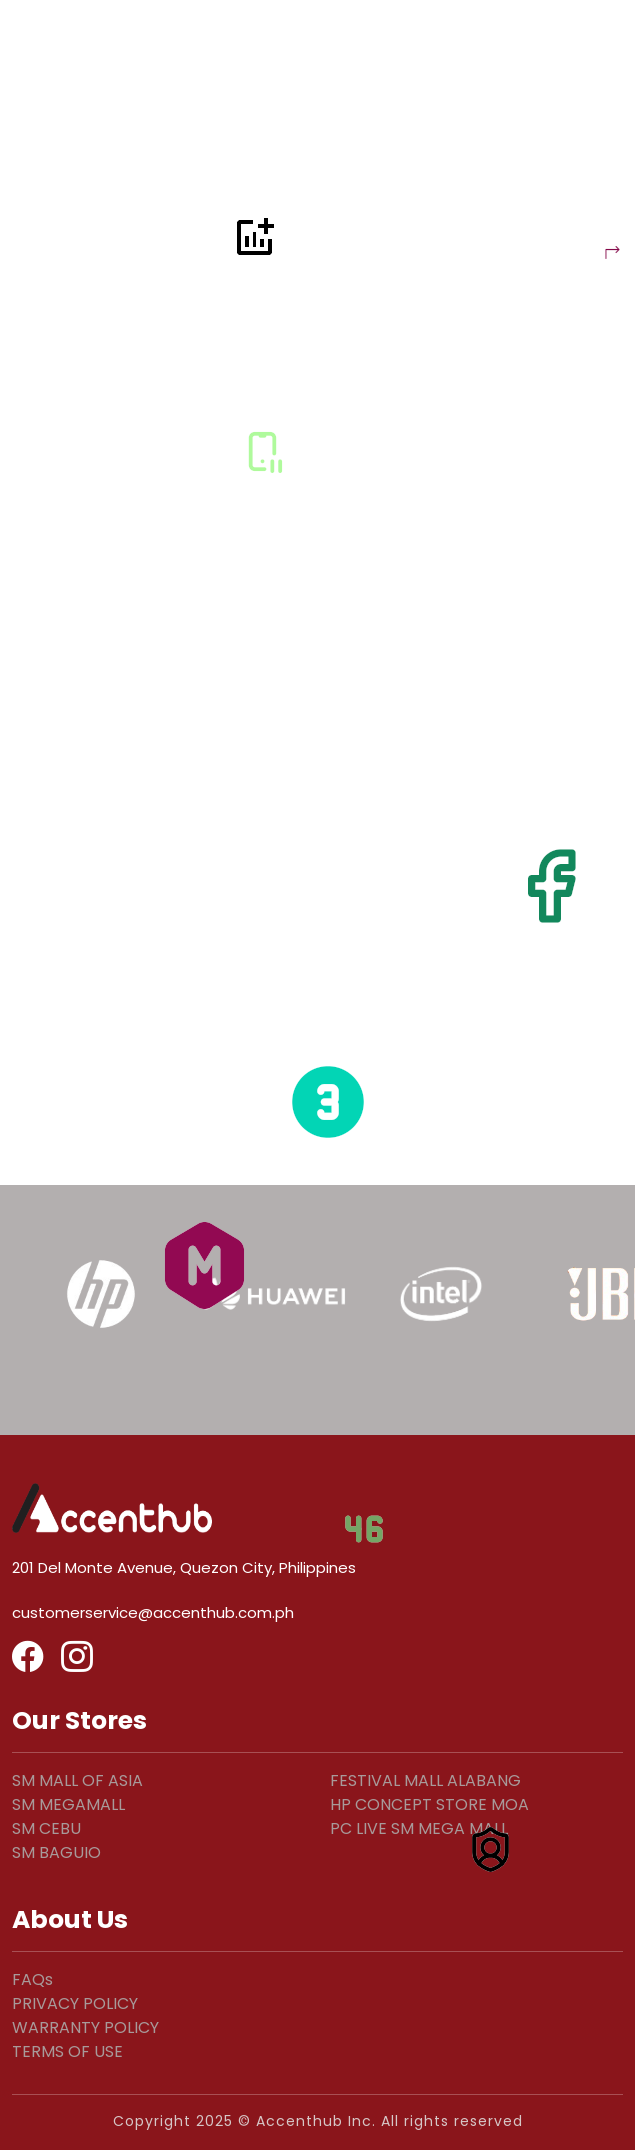  Describe the element at coordinates (612, 252) in the screenshot. I see `redirect or forward content` at that location.